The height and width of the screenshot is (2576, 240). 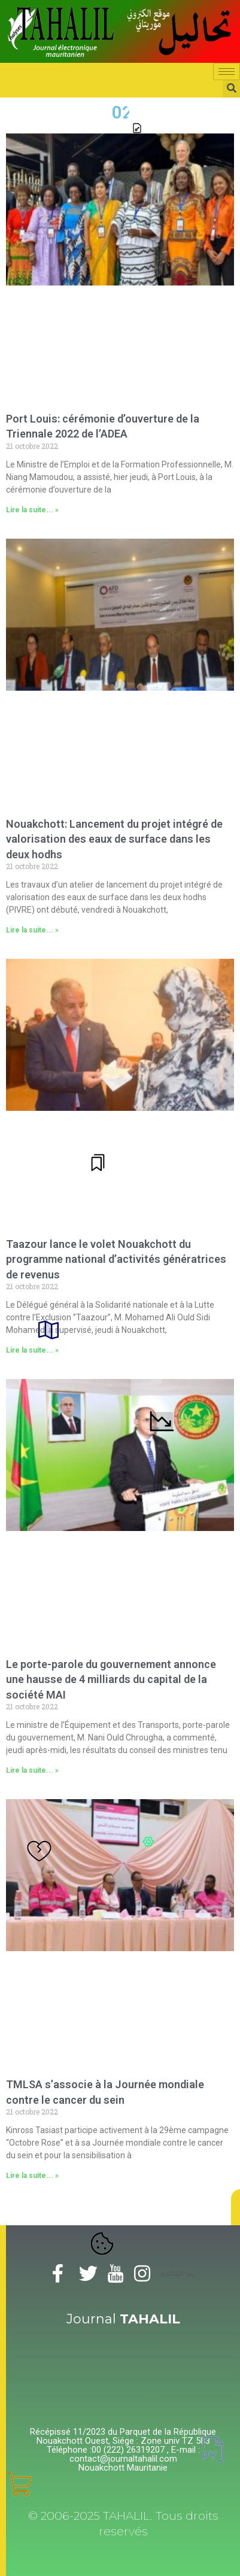 I want to click on access settings or preferences, so click(x=148, y=1842).